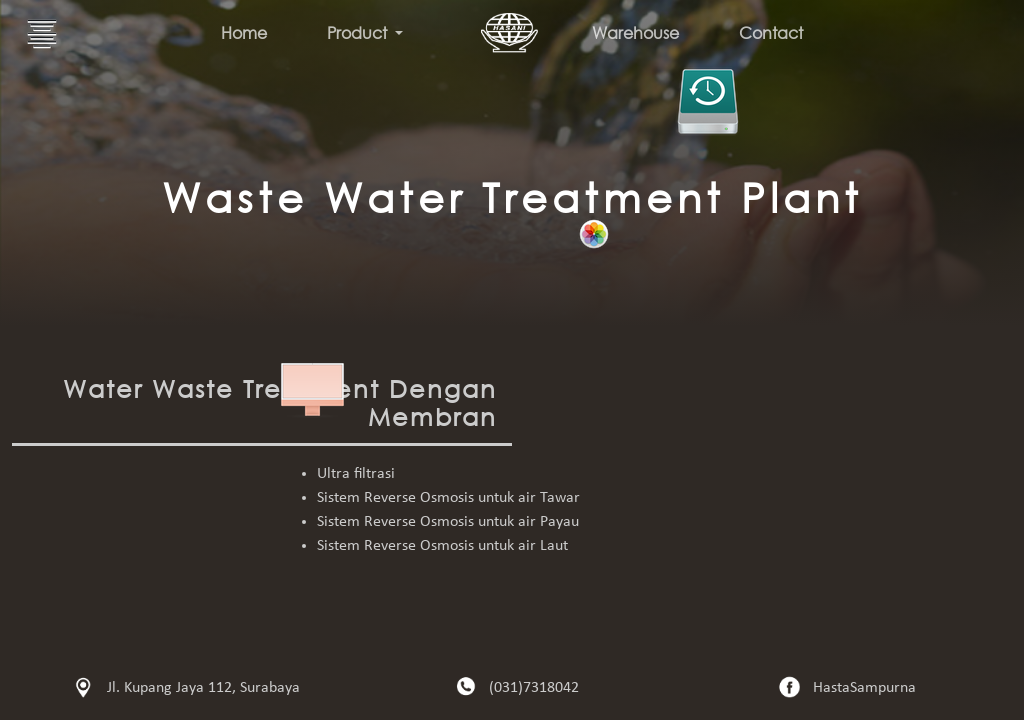 The width and height of the screenshot is (1024, 720). What do you see at coordinates (312, 388) in the screenshot?
I see `represents an iMac device in system settings` at bounding box center [312, 388].